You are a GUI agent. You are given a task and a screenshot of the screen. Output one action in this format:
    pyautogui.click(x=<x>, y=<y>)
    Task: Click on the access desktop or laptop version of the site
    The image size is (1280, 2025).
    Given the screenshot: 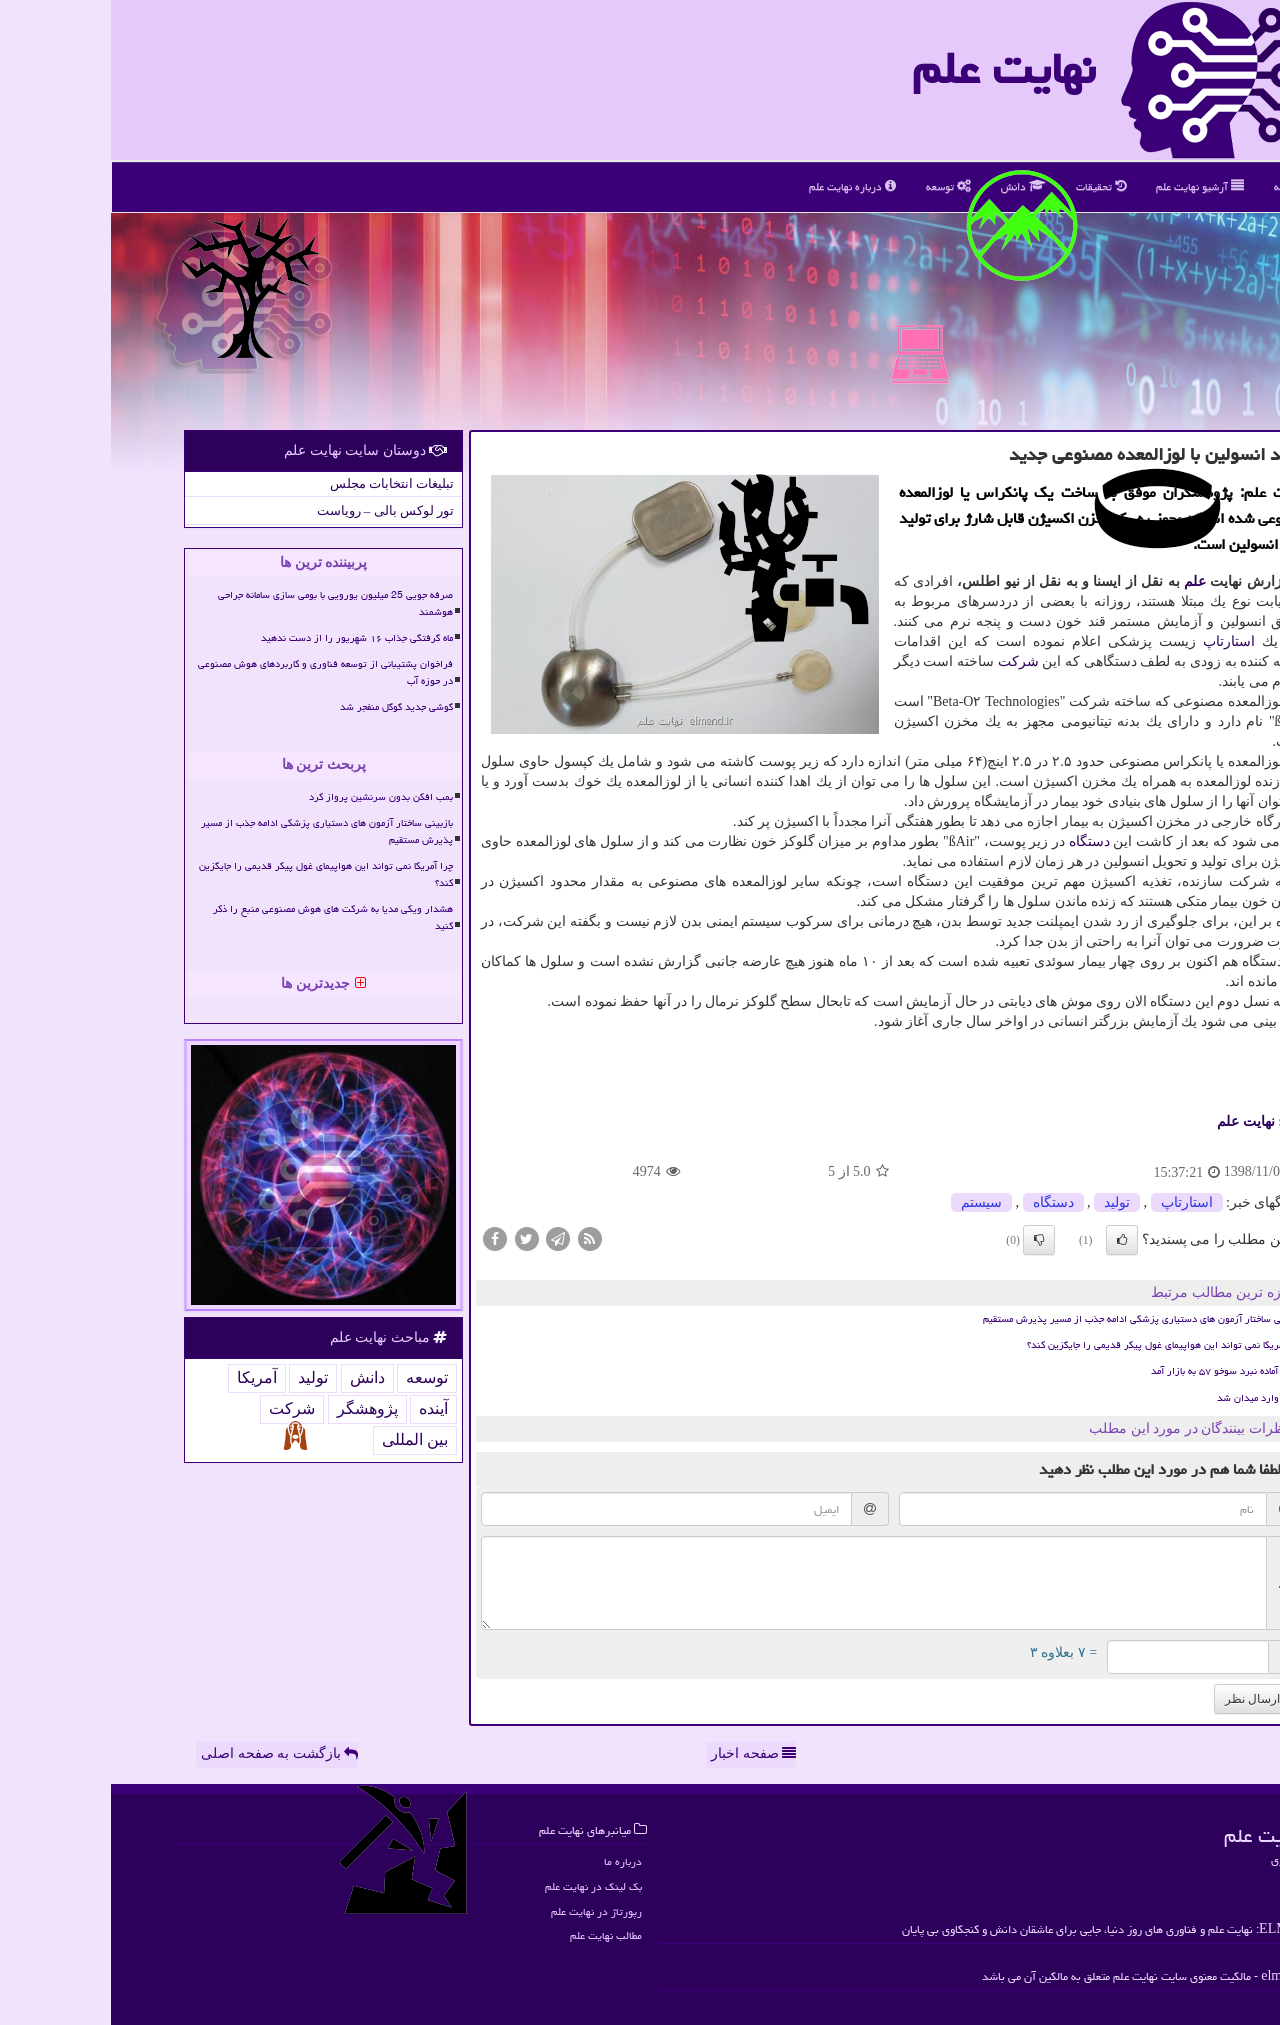 What is the action you would take?
    pyautogui.click(x=920, y=354)
    